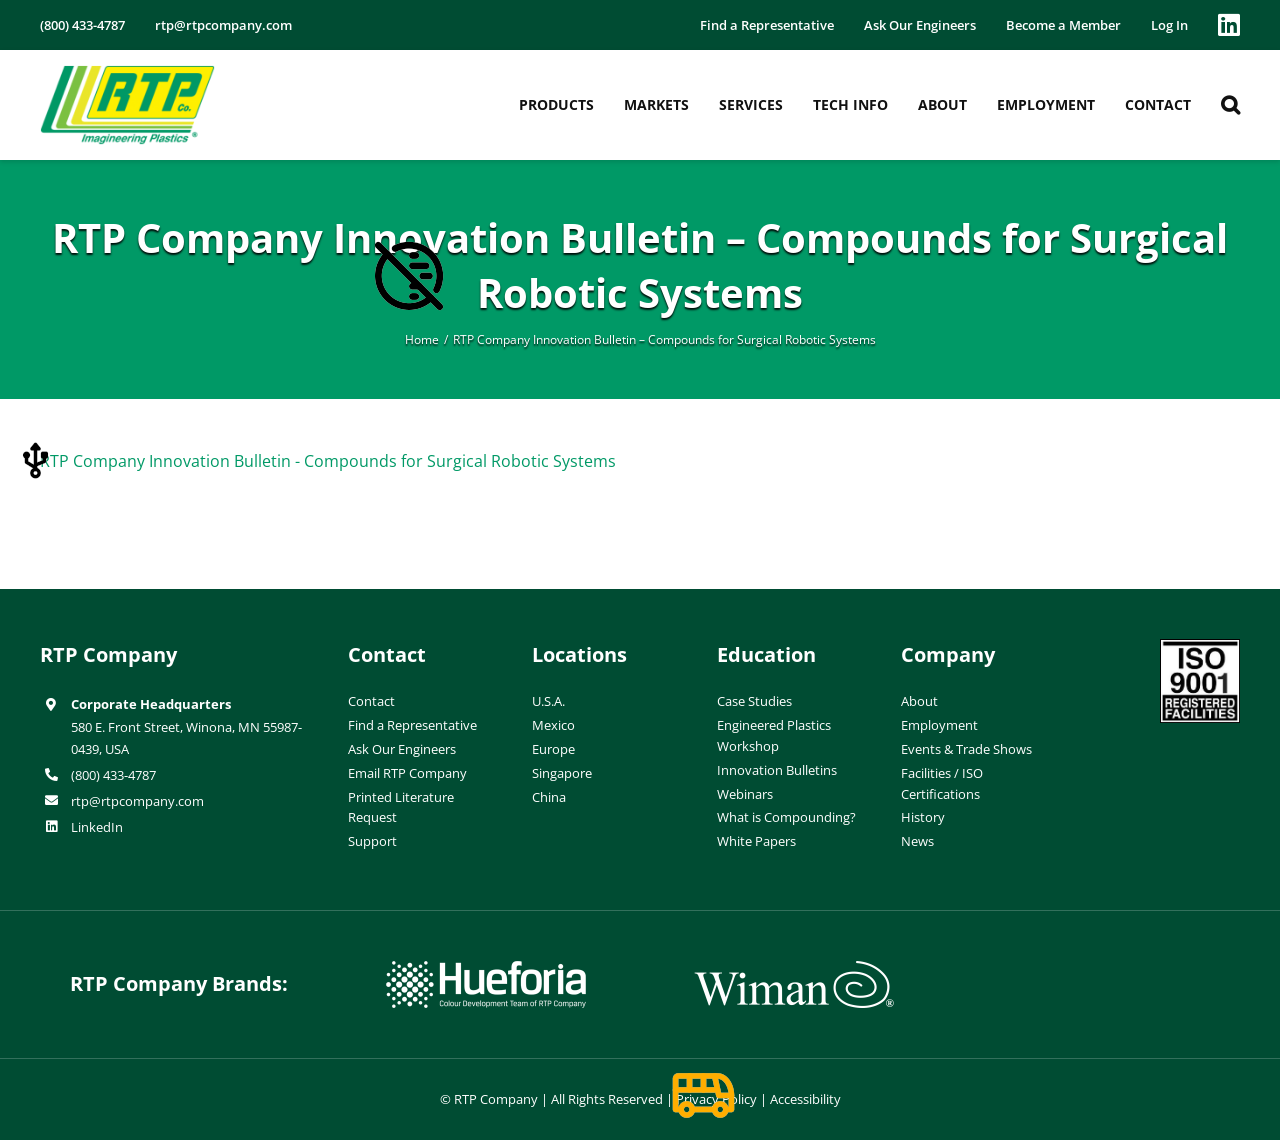 This screenshot has width=1280, height=1140. What do you see at coordinates (35, 460) in the screenshot?
I see `connect a USB device` at bounding box center [35, 460].